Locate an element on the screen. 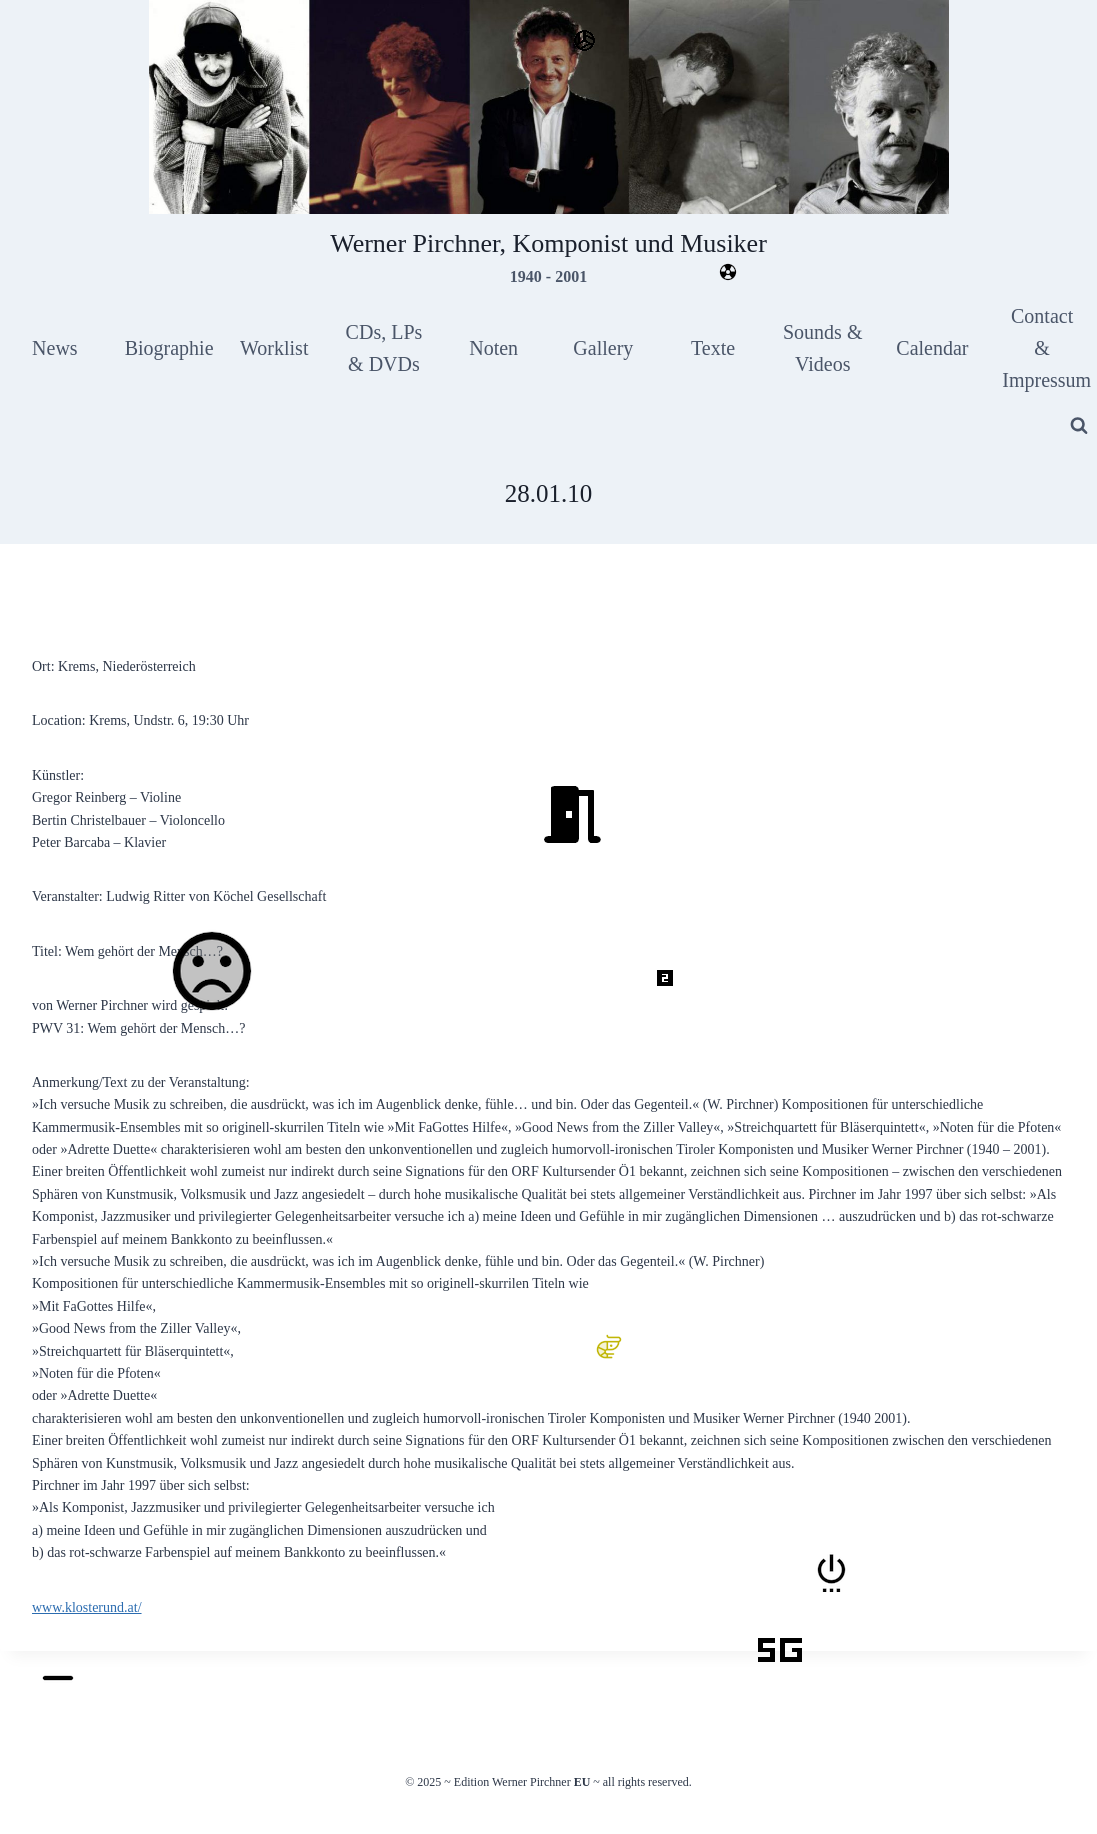 This screenshot has height=1834, width=1097. enter or access a meeting room is located at coordinates (572, 814).